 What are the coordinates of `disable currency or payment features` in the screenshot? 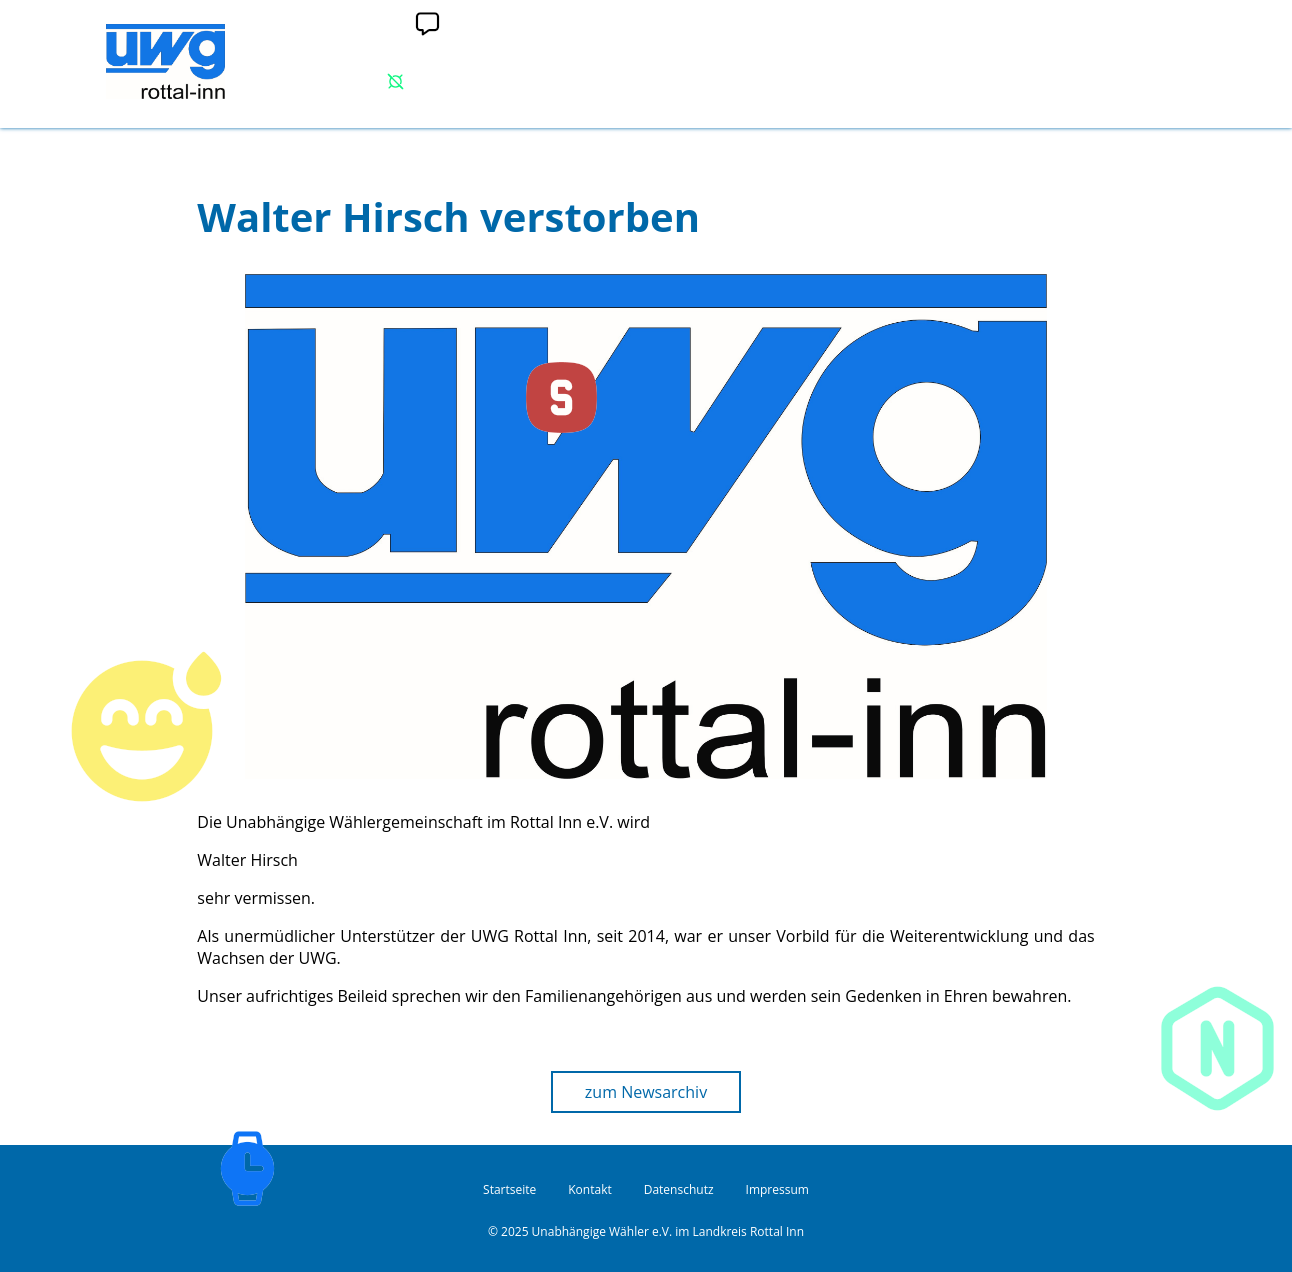 It's located at (395, 81).